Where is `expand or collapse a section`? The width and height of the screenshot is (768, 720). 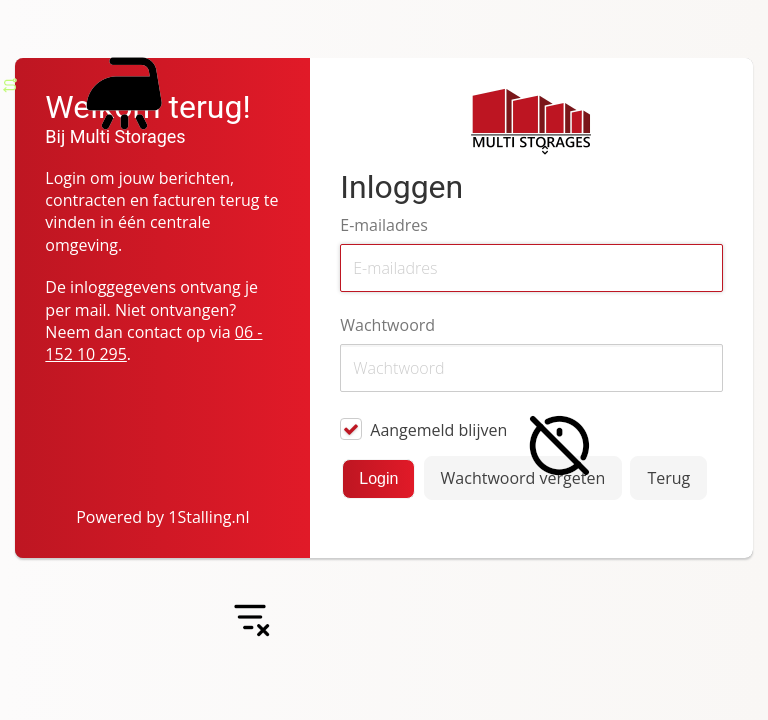 expand or collapse a section is located at coordinates (545, 150).